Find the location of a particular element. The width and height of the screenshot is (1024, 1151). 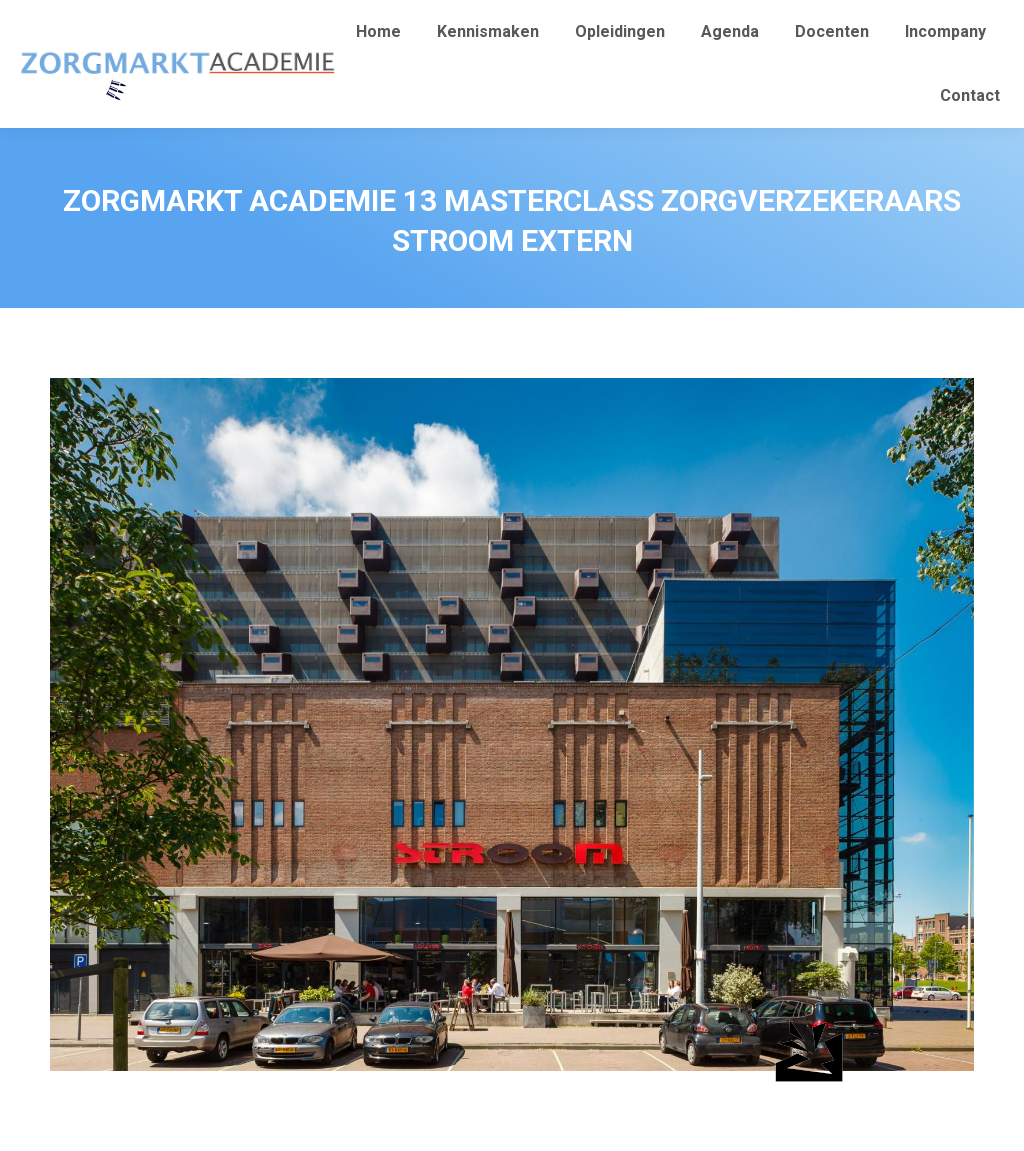

indicates structural damage or crack detected is located at coordinates (809, 1048).